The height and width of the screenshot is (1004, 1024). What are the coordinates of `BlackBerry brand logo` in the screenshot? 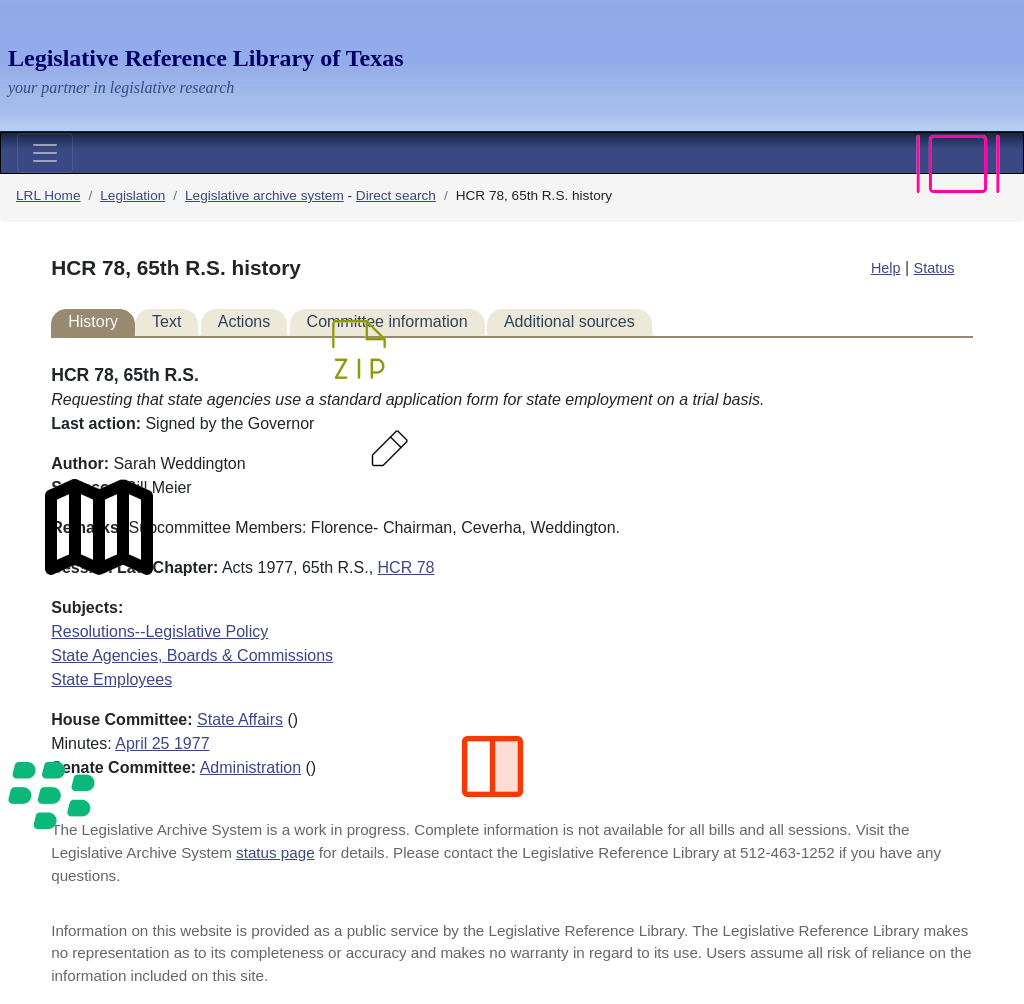 It's located at (52, 795).